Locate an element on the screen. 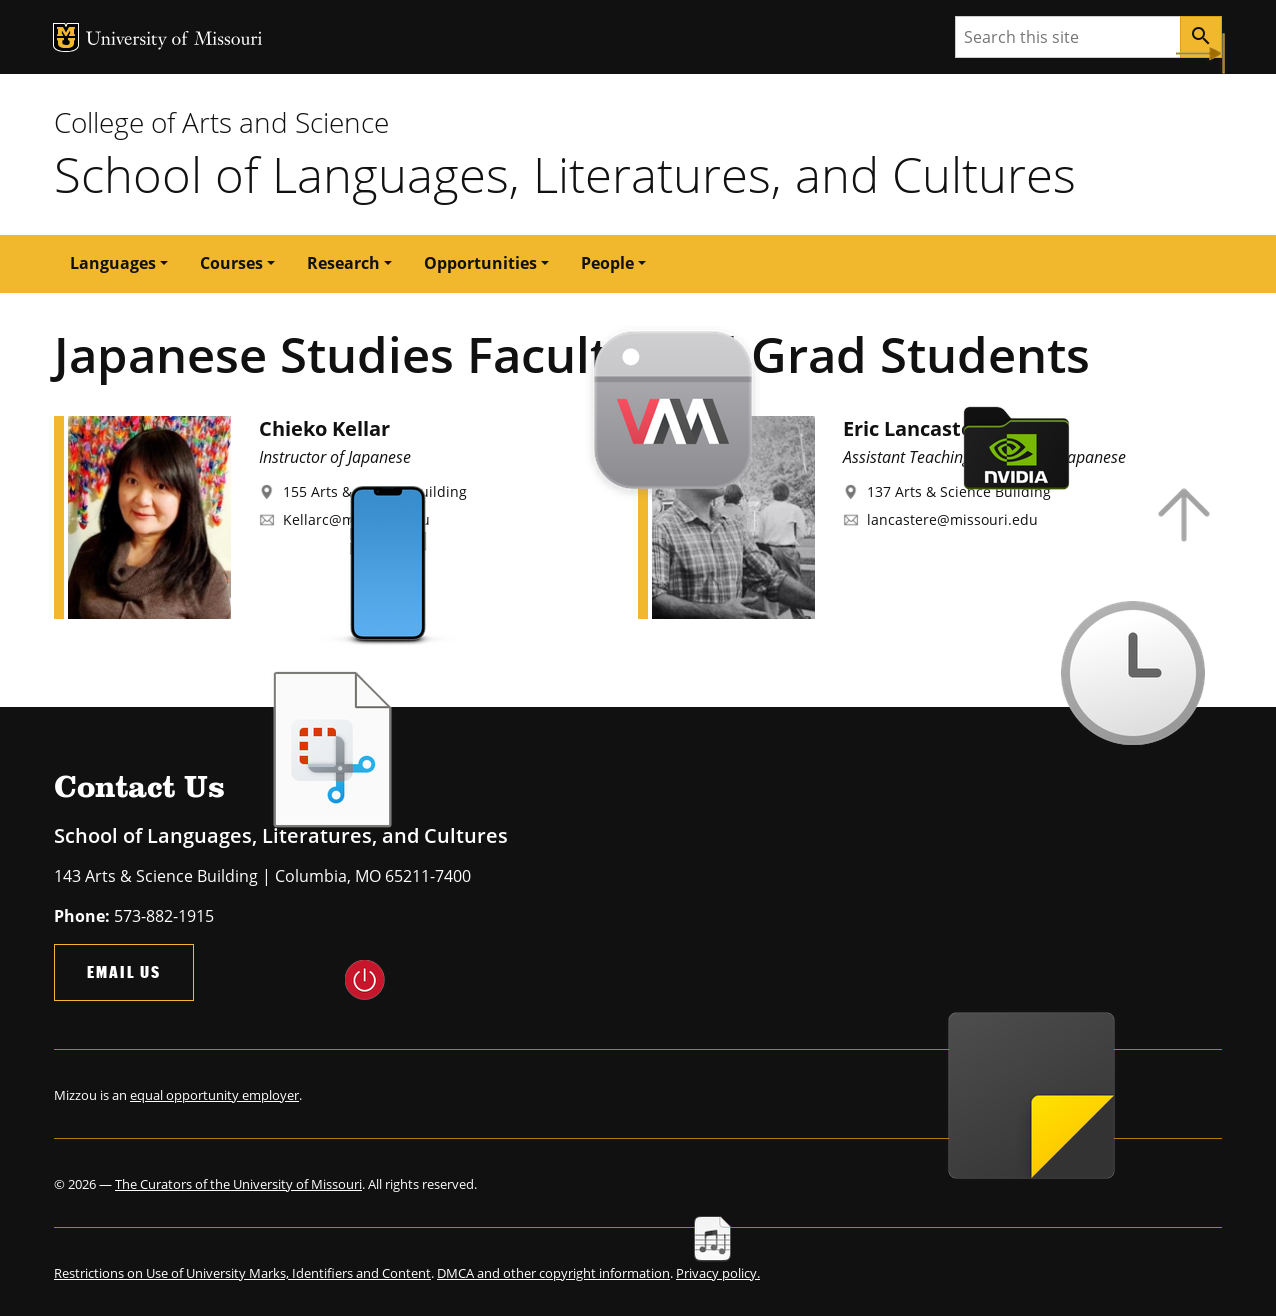 The image size is (1276, 1316). open virtual machine preferences is located at coordinates (673, 413).